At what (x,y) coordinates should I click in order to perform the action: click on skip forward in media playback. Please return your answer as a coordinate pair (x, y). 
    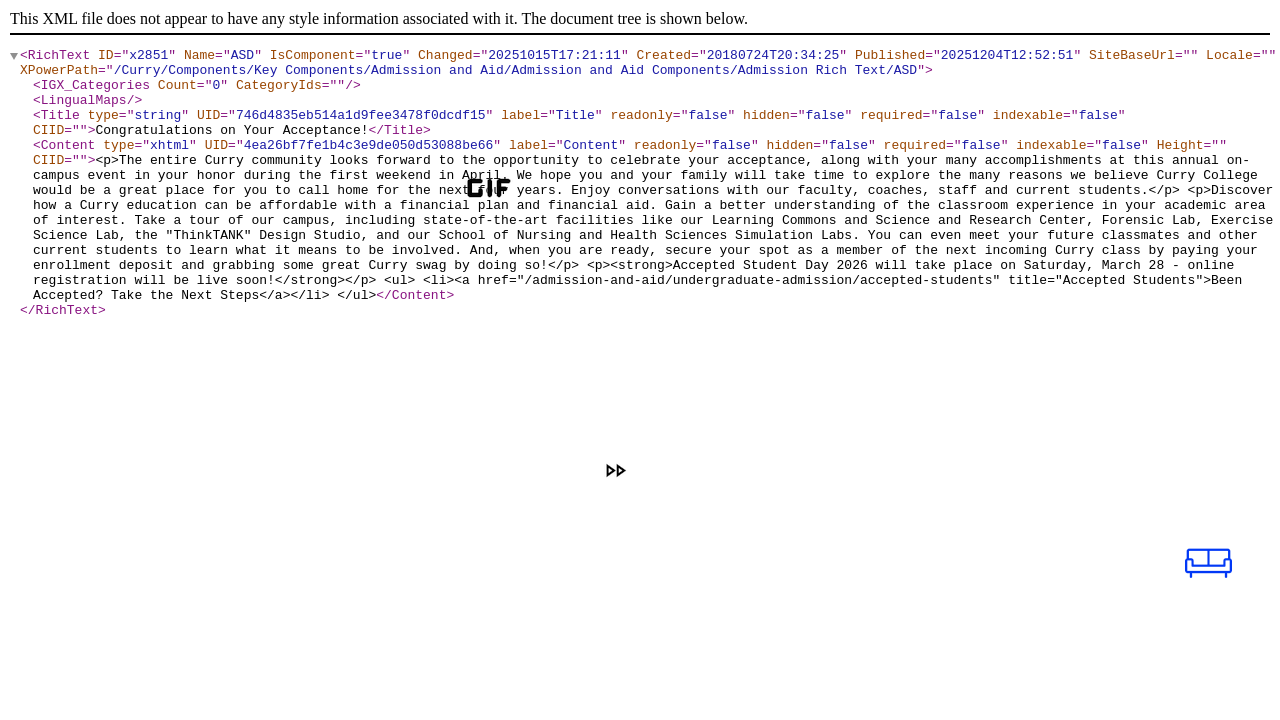
    Looking at the image, I should click on (615, 470).